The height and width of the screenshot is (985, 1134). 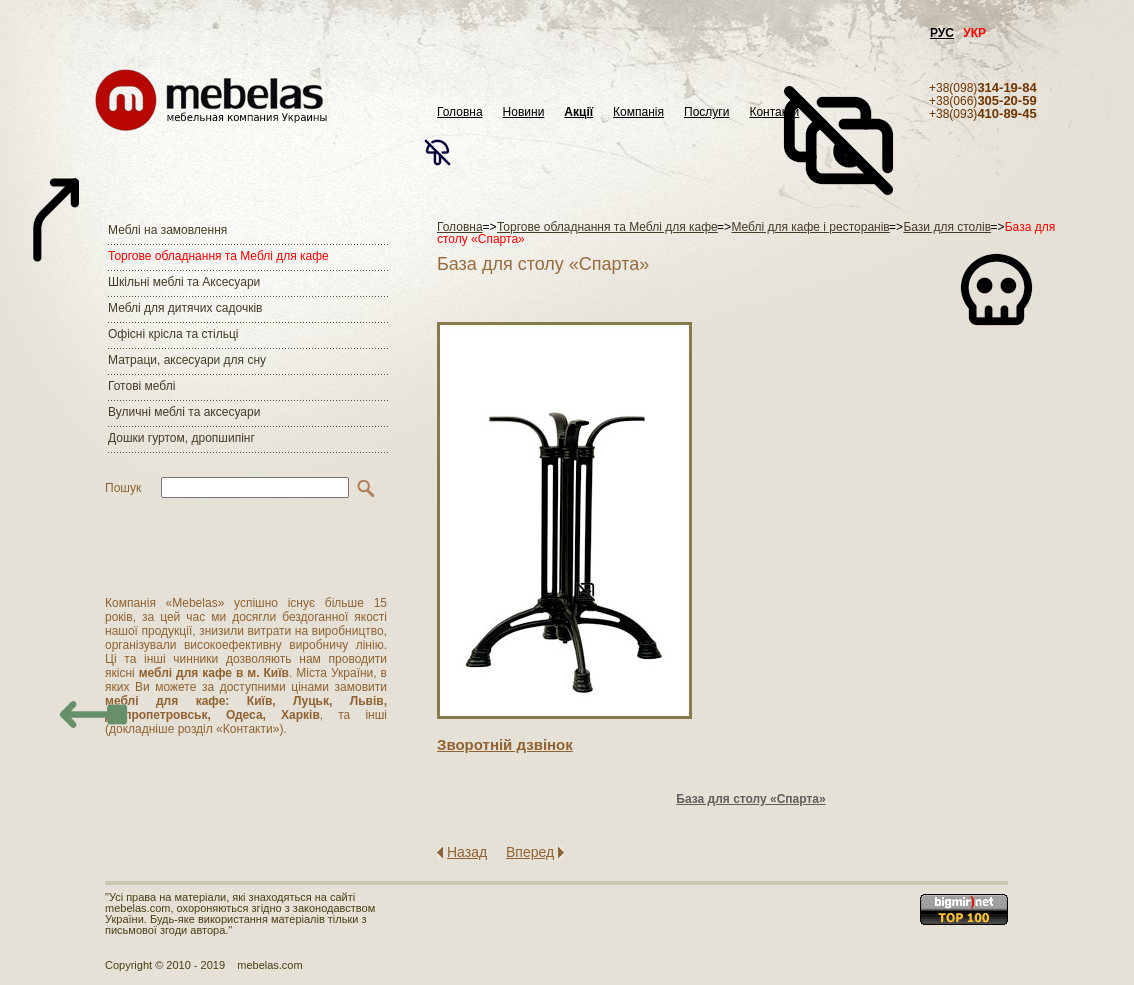 I want to click on indicates dangerous or harmful content, so click(x=996, y=289).